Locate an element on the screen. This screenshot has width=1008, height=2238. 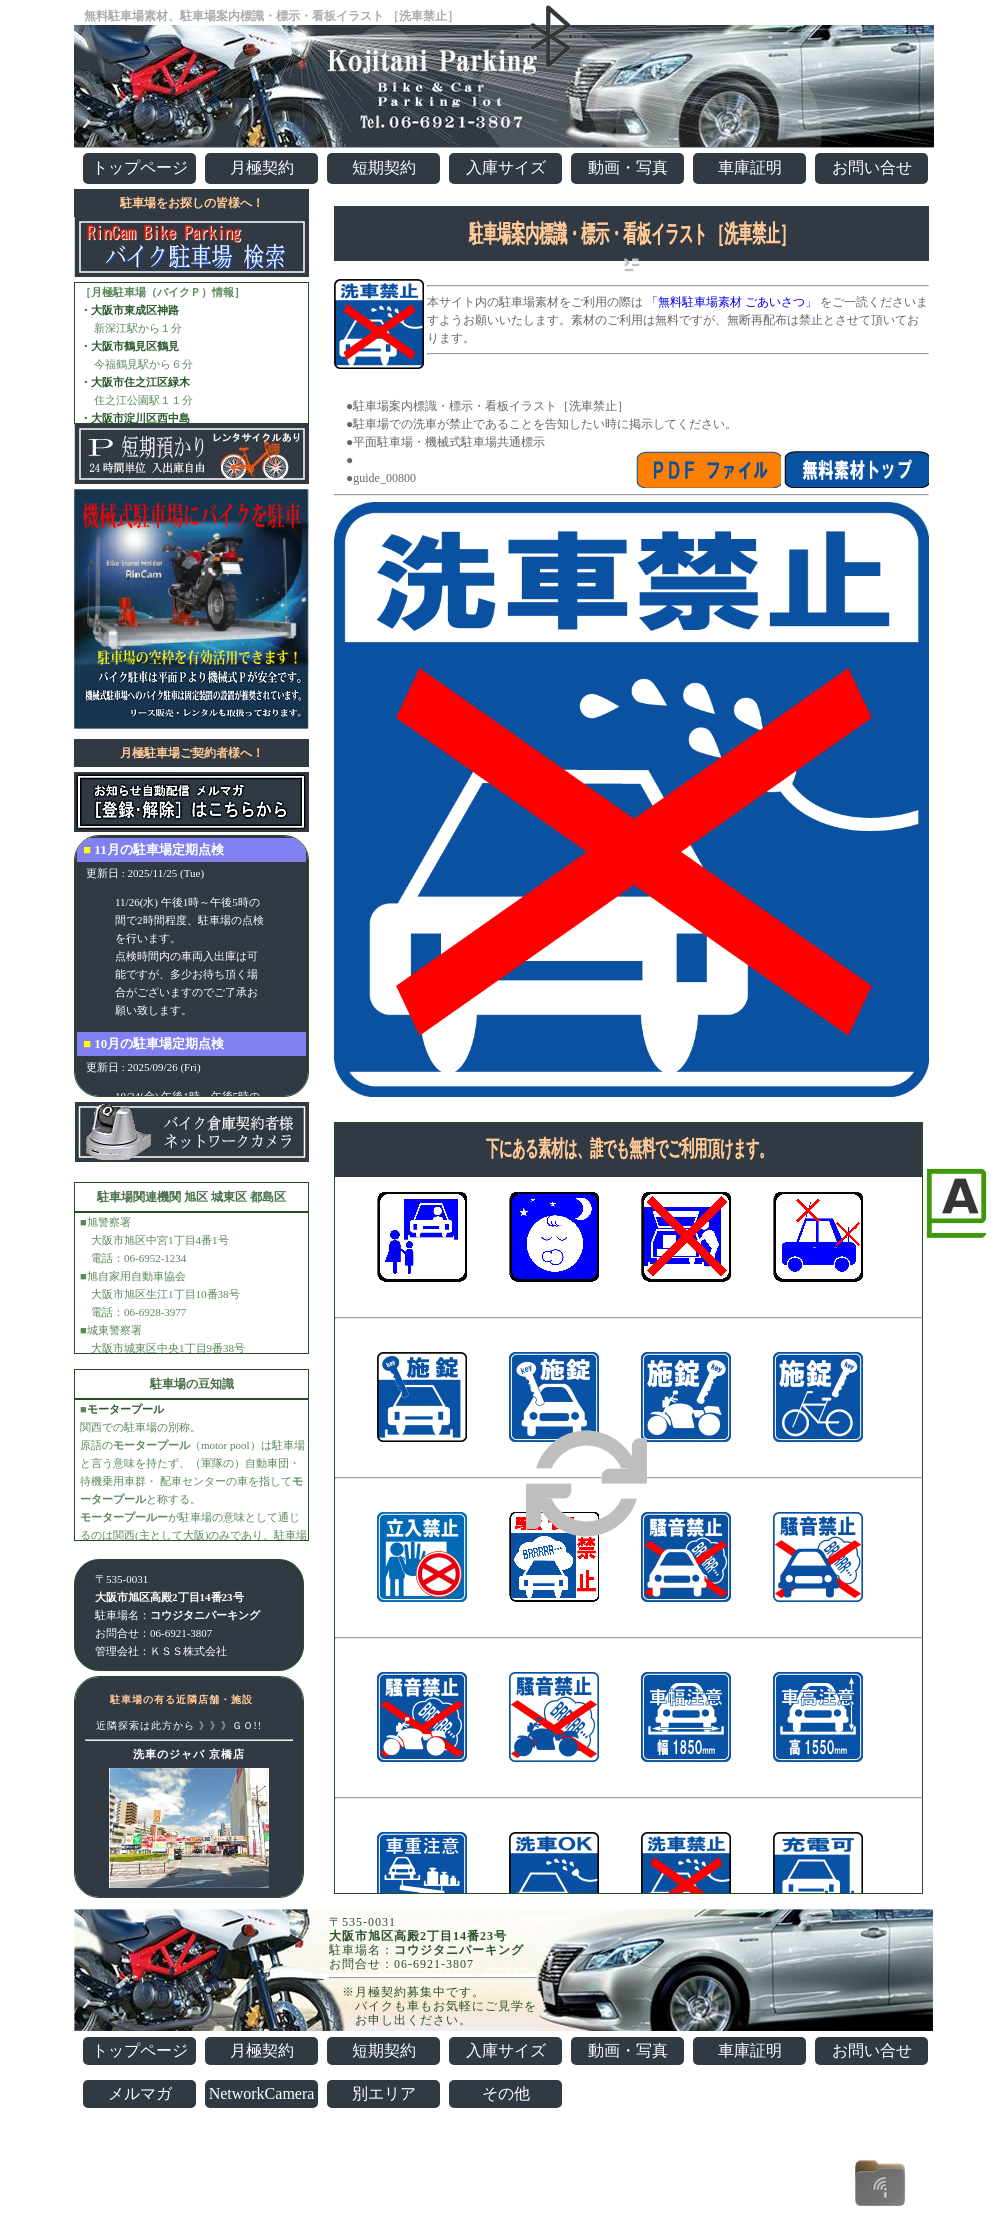
indicates syncing in progress is located at coordinates (586, 1483).